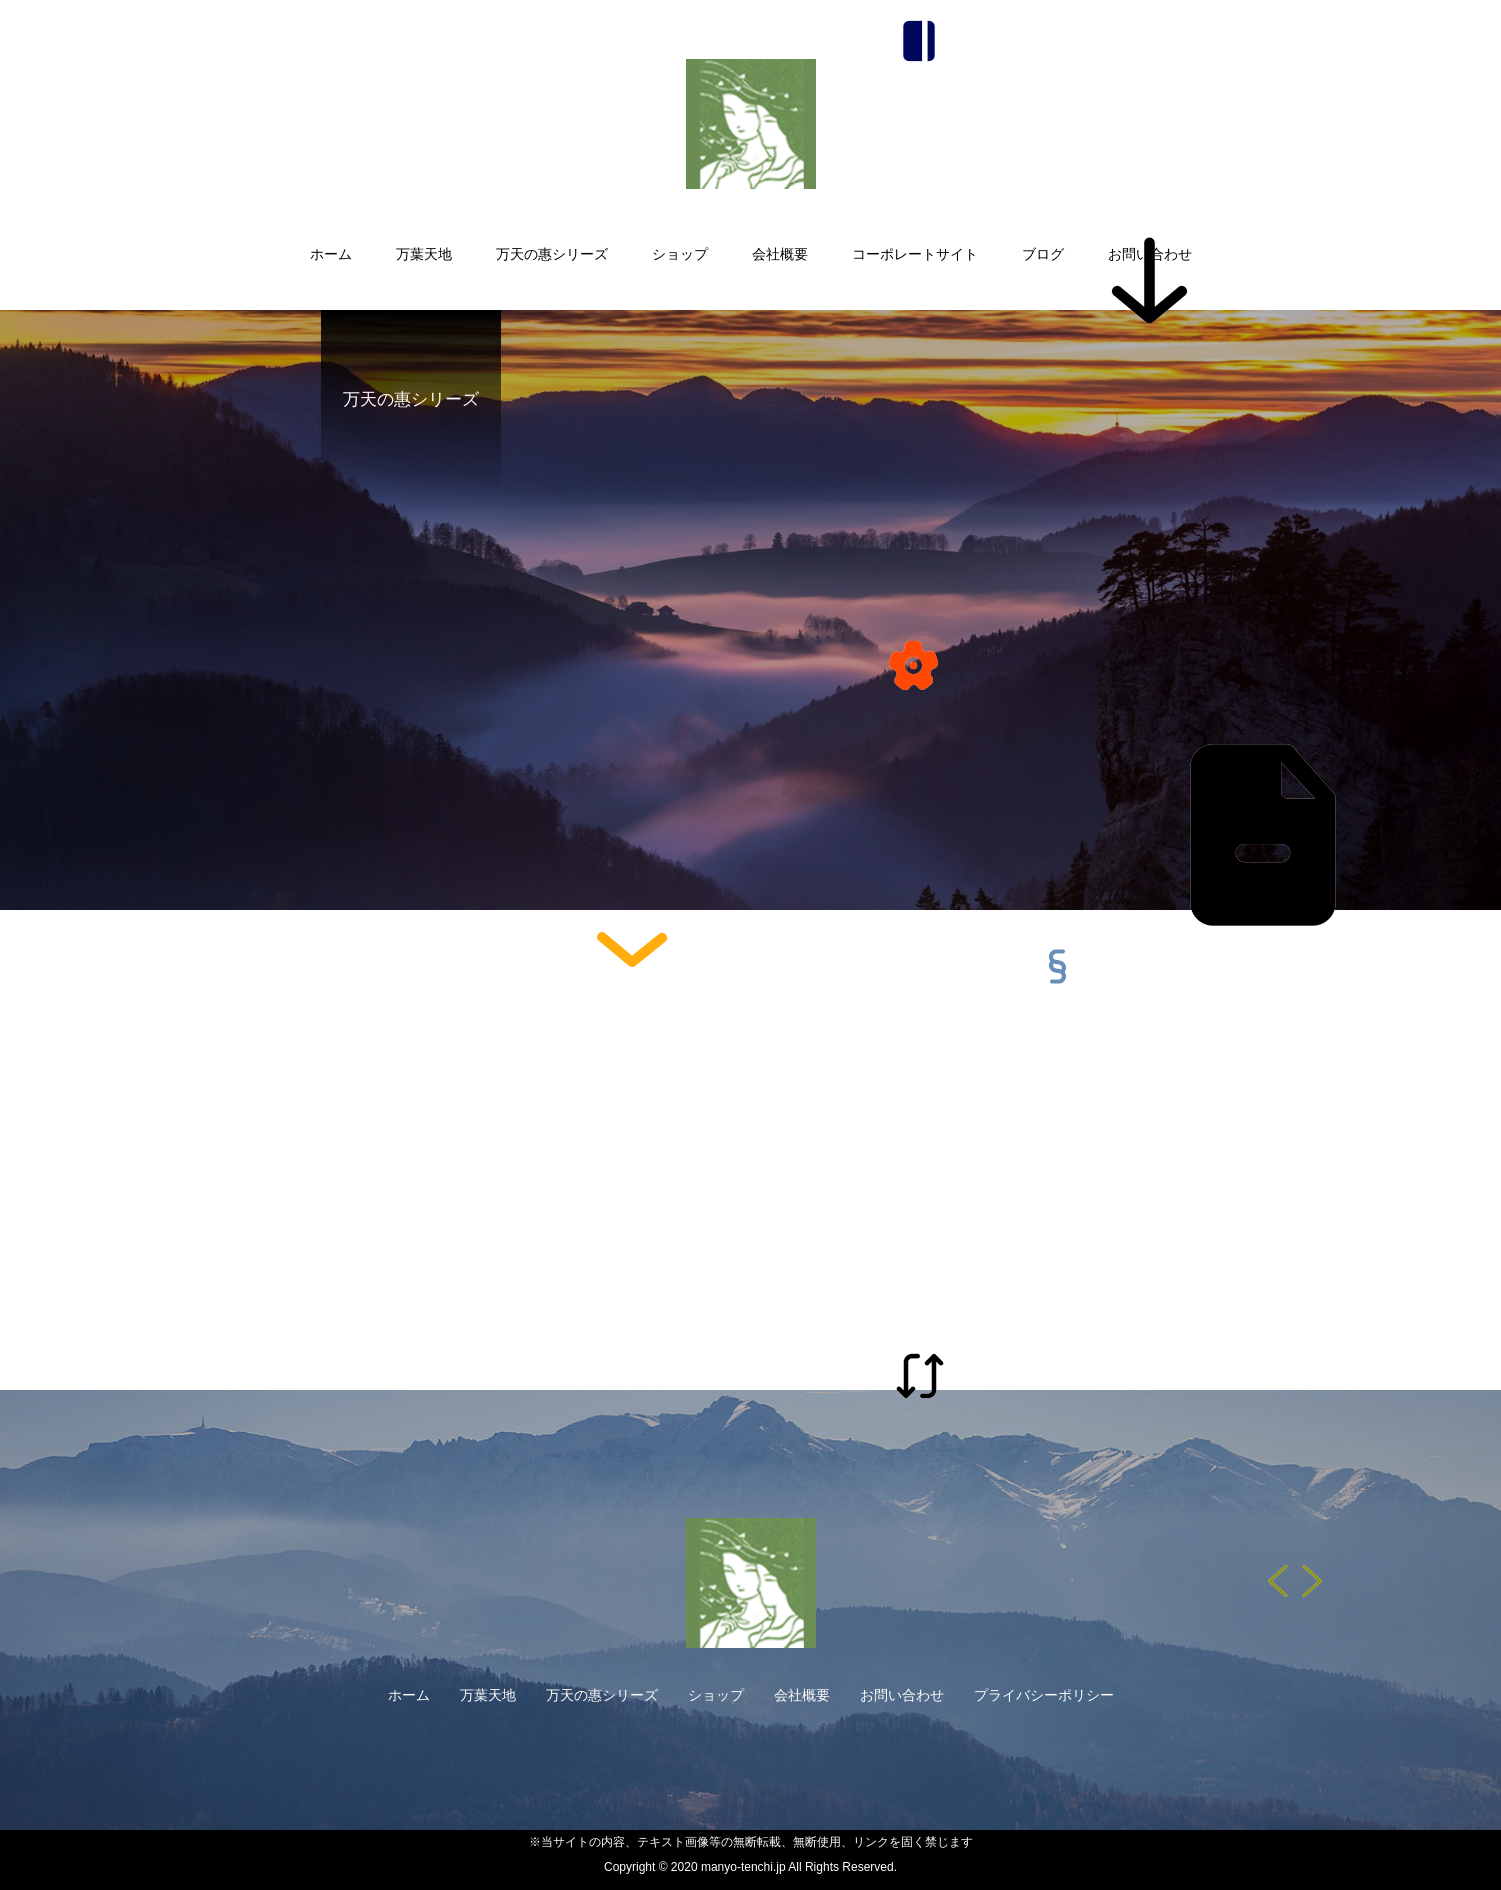 Image resolution: width=1501 pixels, height=1890 pixels. What do you see at coordinates (919, 41) in the screenshot?
I see `open your journal or notebook` at bounding box center [919, 41].